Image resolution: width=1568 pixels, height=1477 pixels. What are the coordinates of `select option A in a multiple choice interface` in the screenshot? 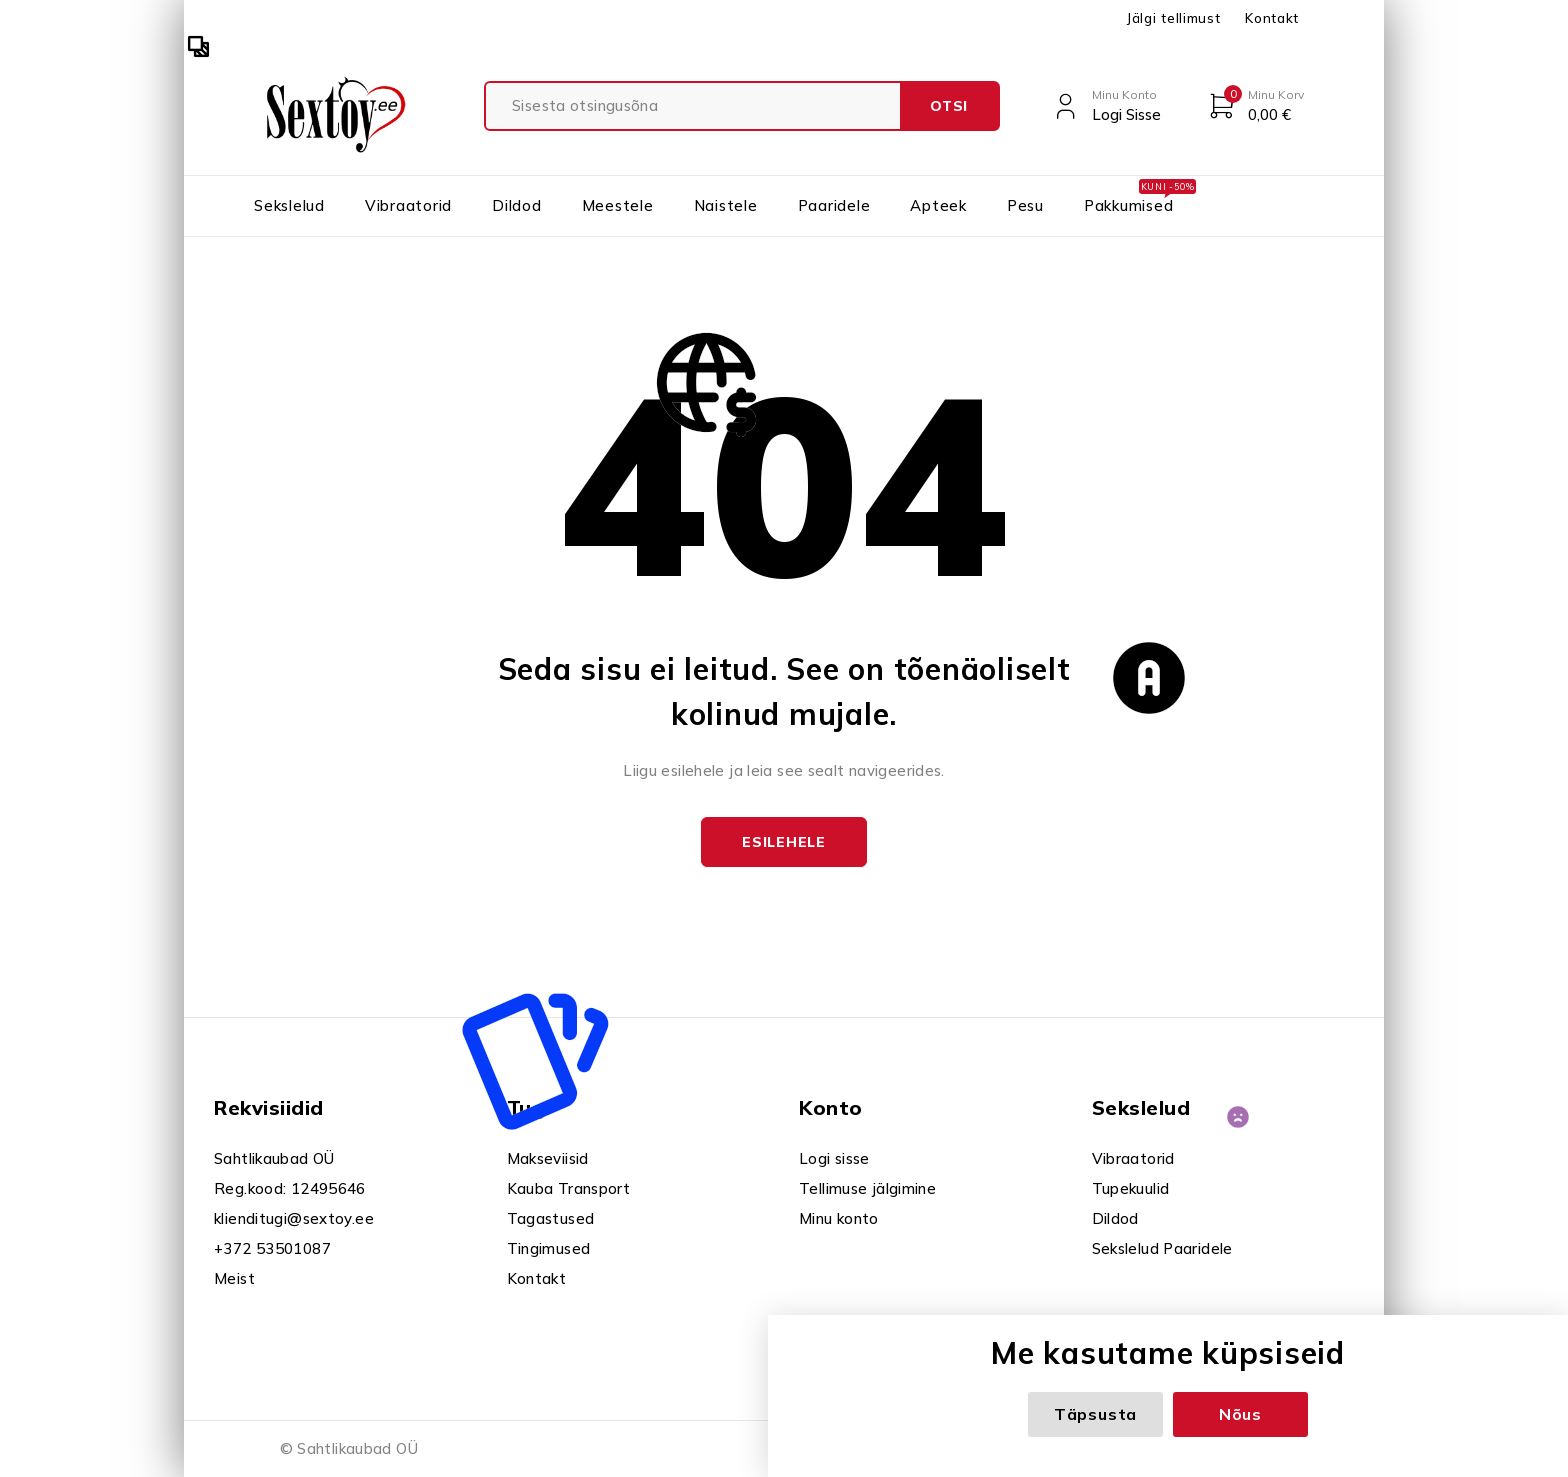 It's located at (1149, 678).